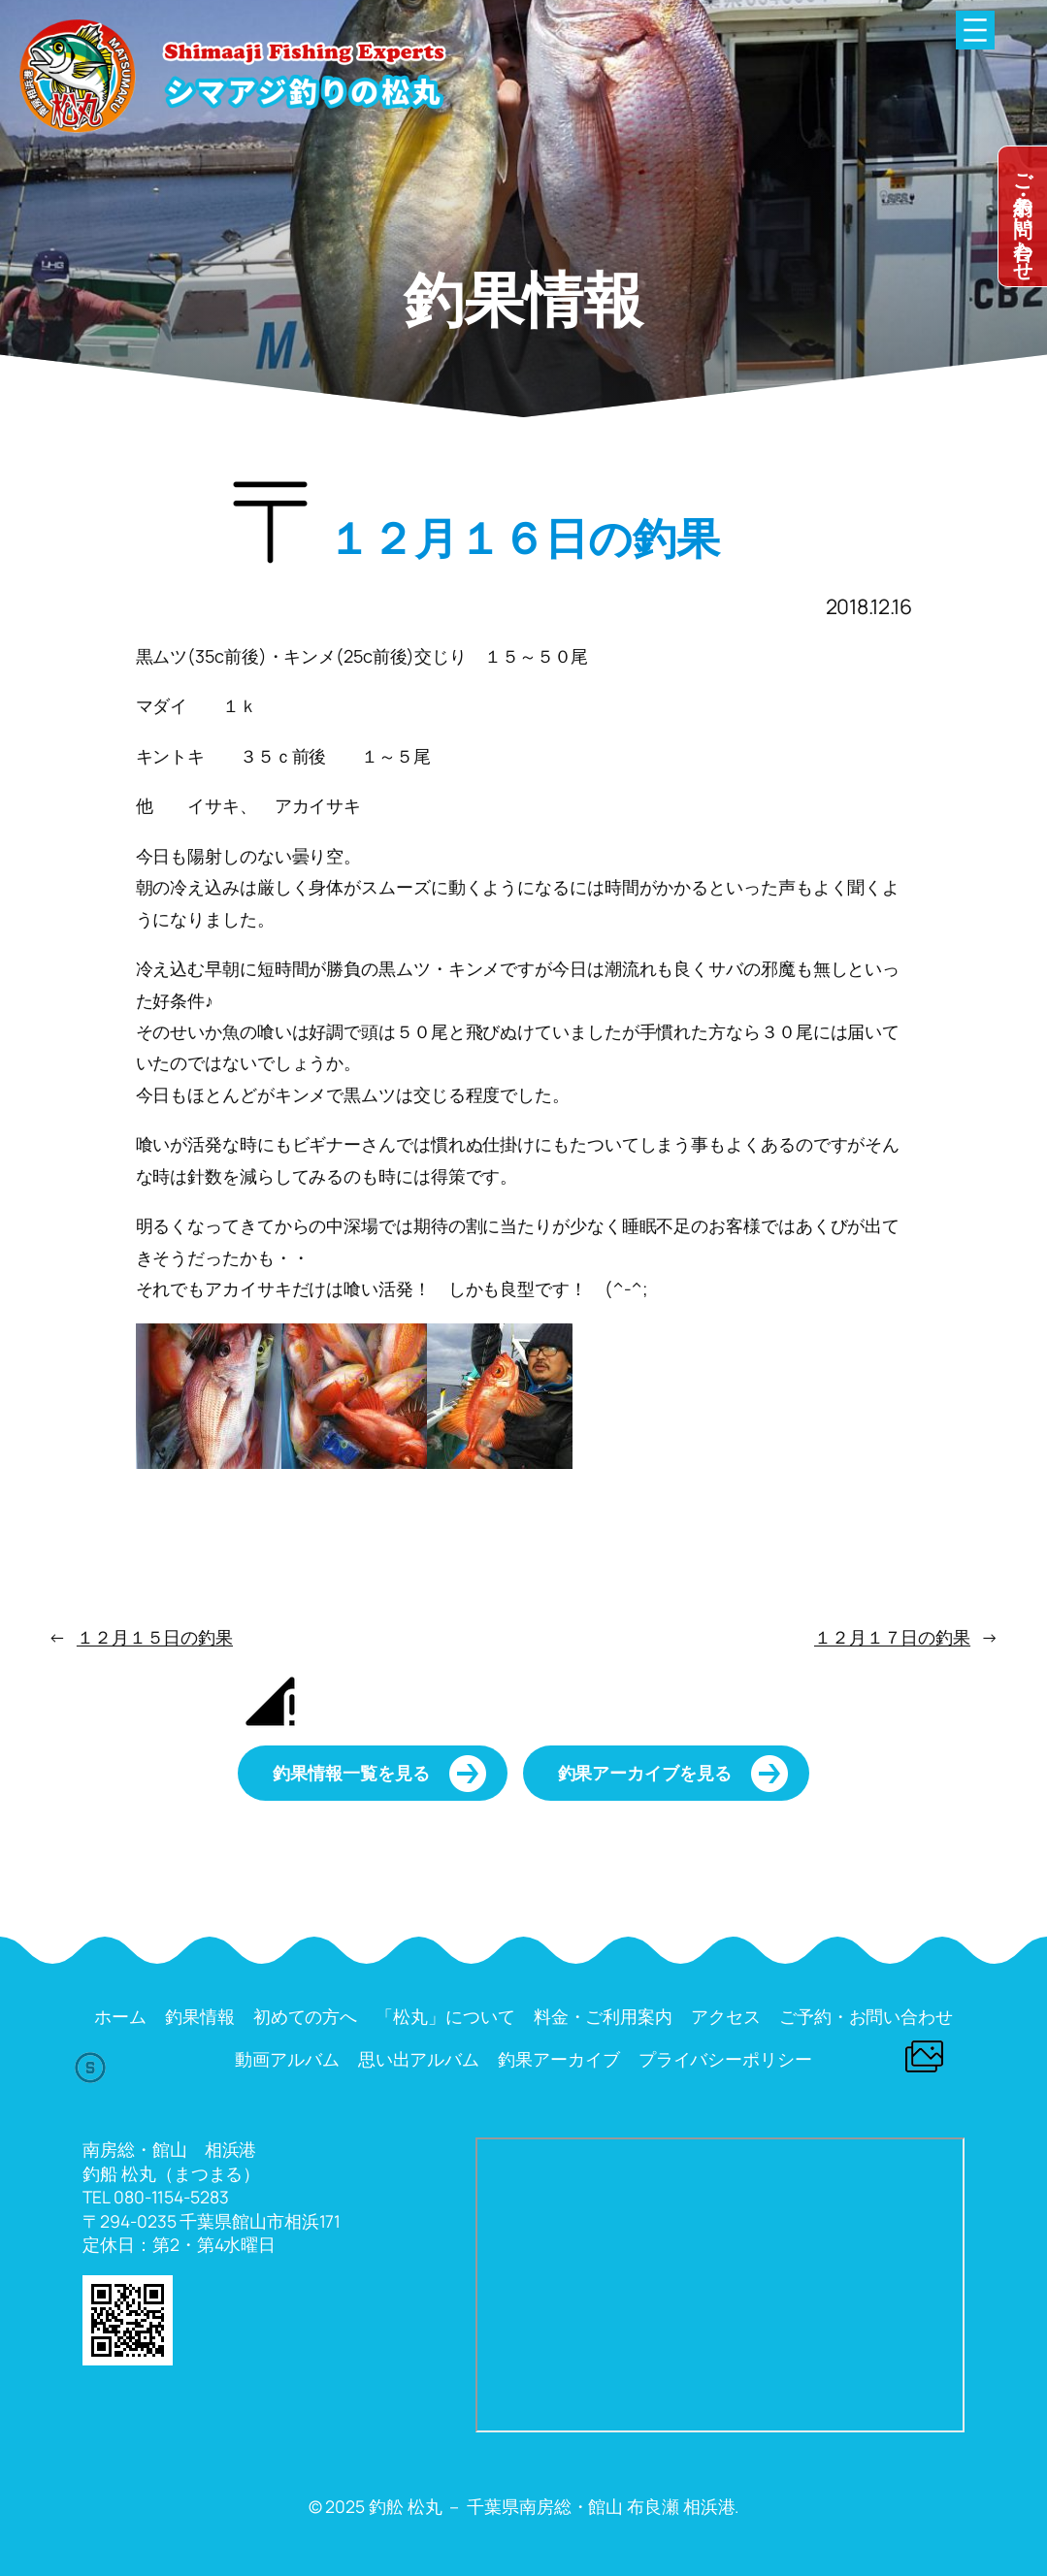 This screenshot has width=1047, height=2576. I want to click on indicates kazakhstani tenge currency, so click(270, 518).